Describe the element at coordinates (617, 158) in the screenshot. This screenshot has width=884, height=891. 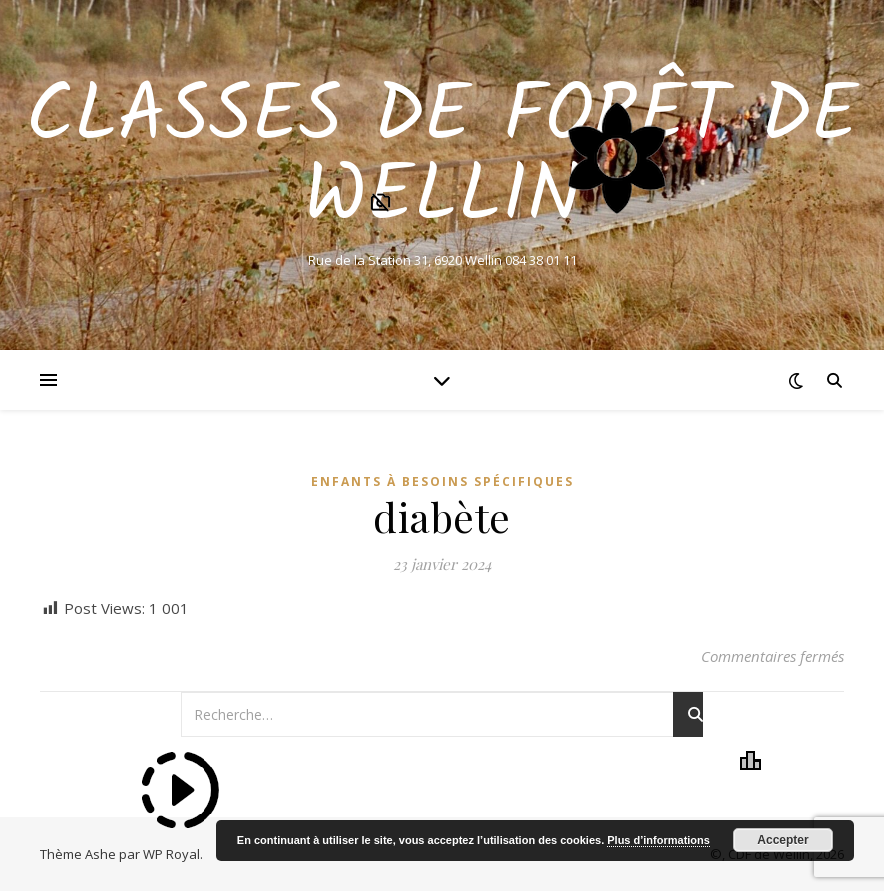
I see `apply a vintage or retro photo filter` at that location.